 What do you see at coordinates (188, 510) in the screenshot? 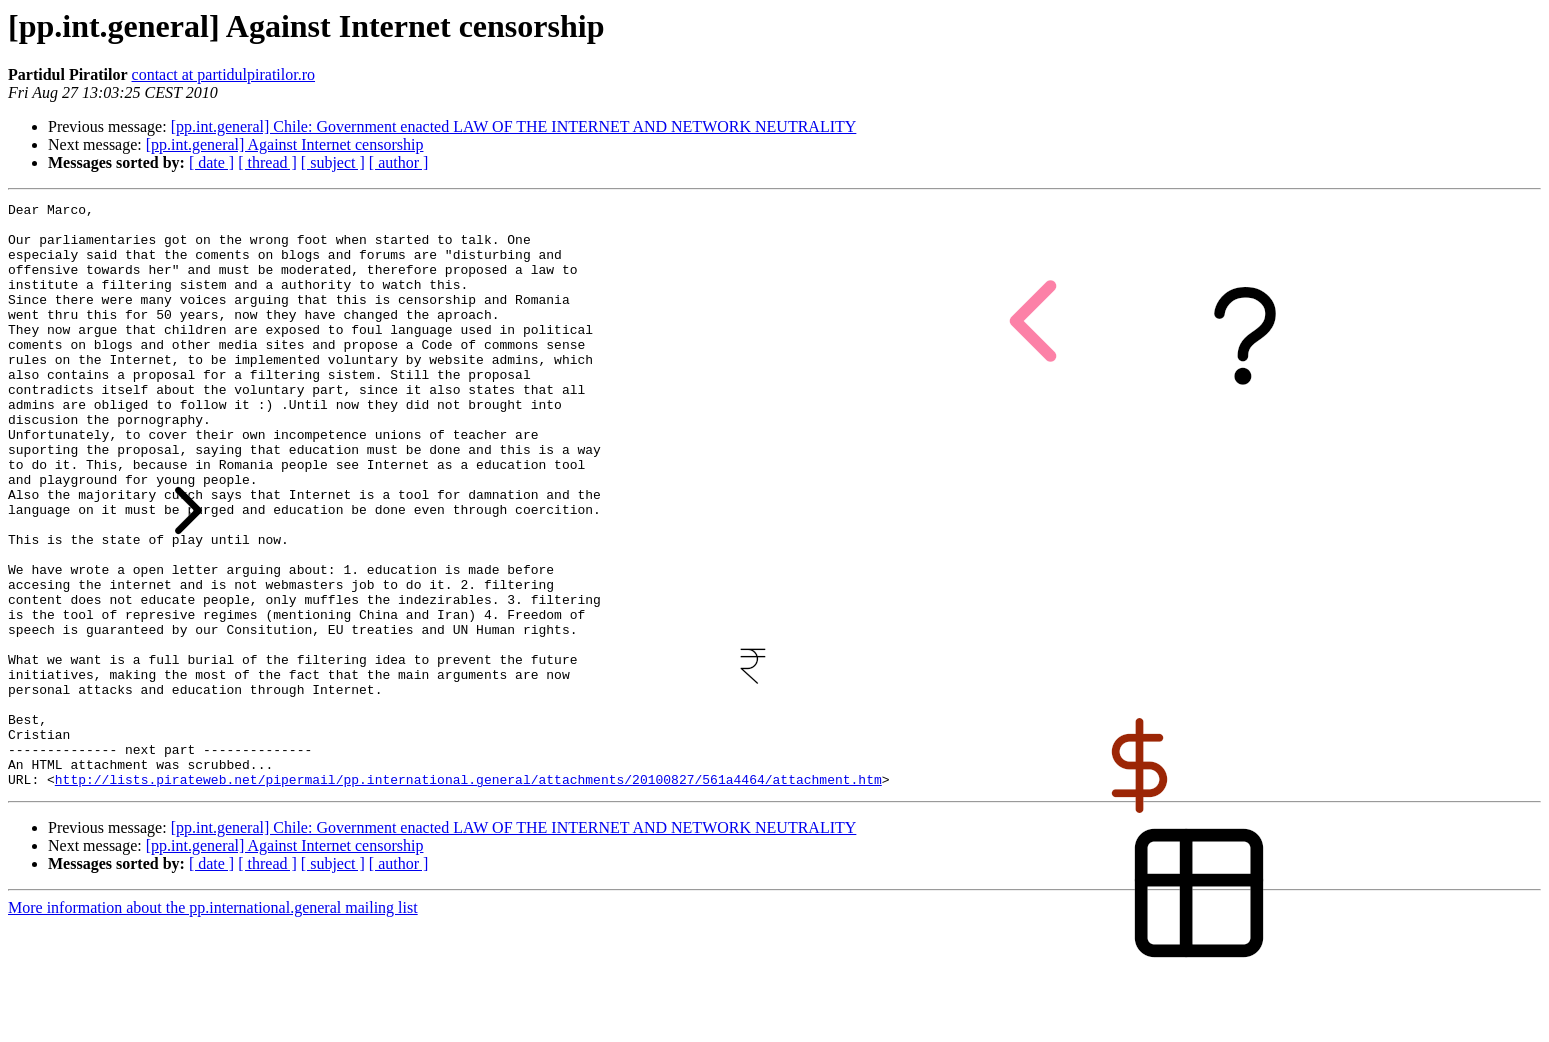
I see `navigate to the next item or page` at bounding box center [188, 510].